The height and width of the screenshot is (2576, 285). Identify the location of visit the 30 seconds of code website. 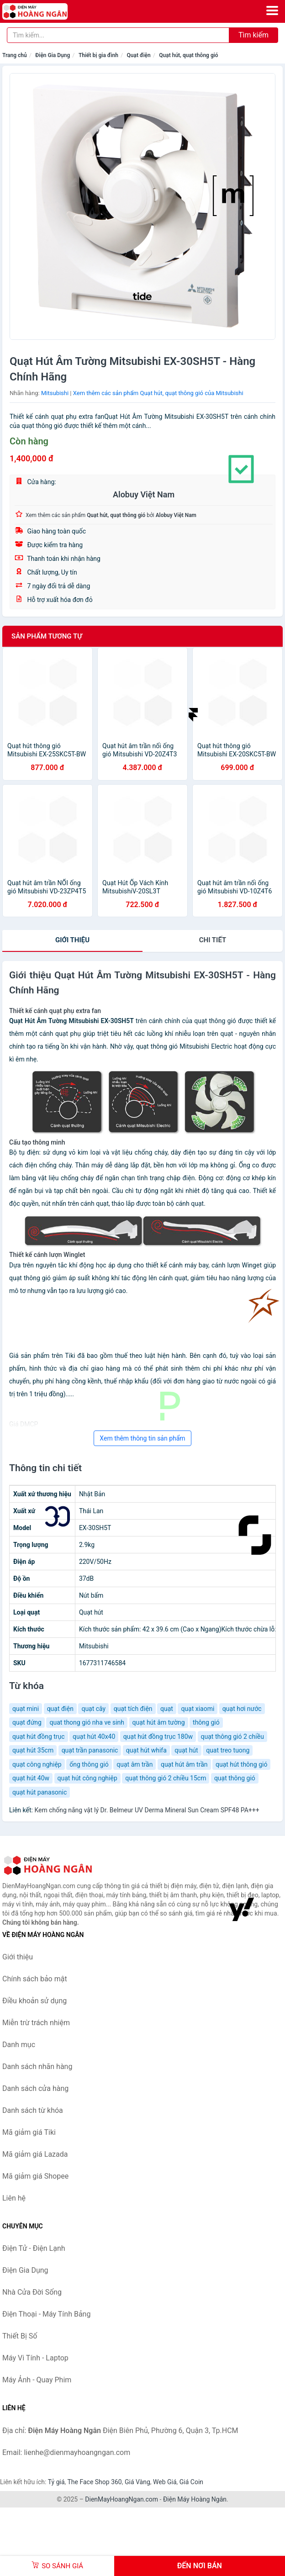
(58, 1516).